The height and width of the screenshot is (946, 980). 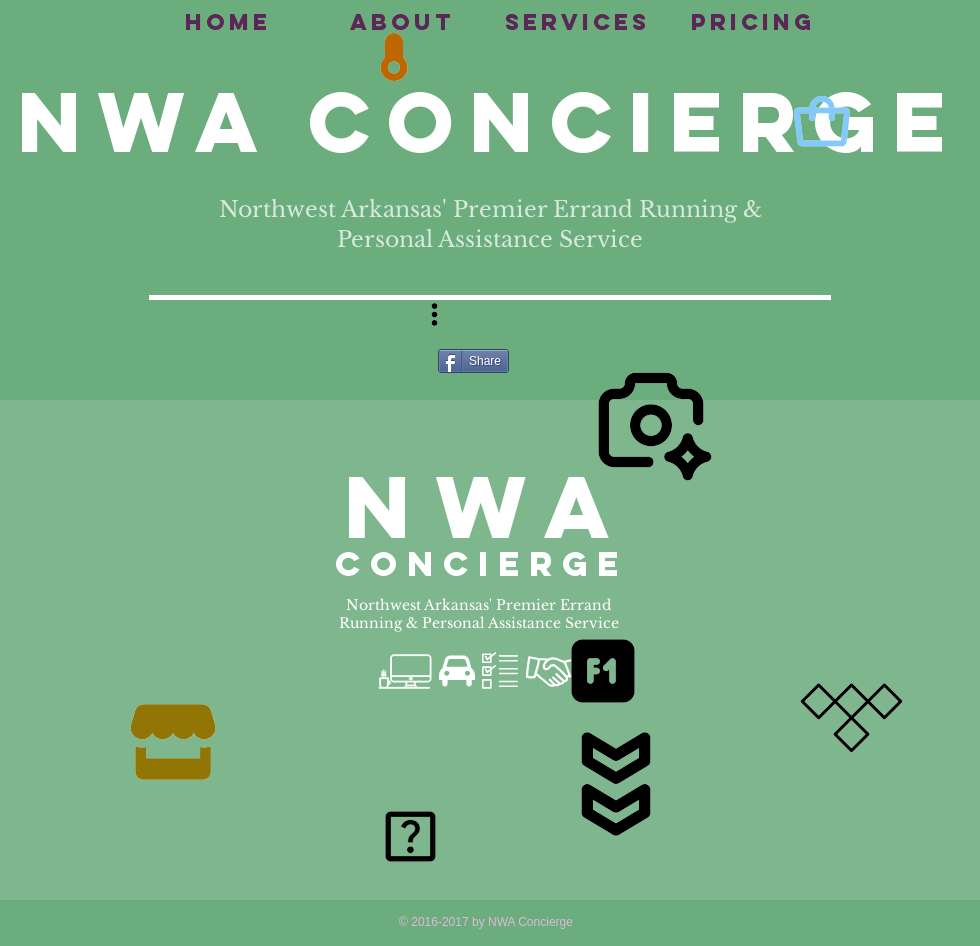 What do you see at coordinates (822, 124) in the screenshot?
I see `view your shopping bag` at bounding box center [822, 124].